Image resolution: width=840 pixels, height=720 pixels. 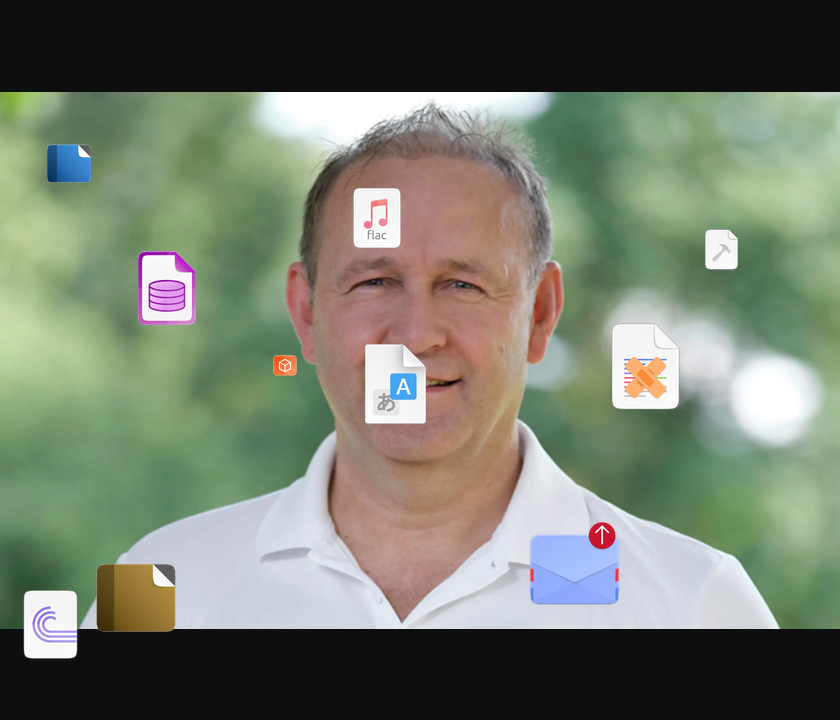 What do you see at coordinates (50, 624) in the screenshot?
I see `a bittorrent torrent file` at bounding box center [50, 624].